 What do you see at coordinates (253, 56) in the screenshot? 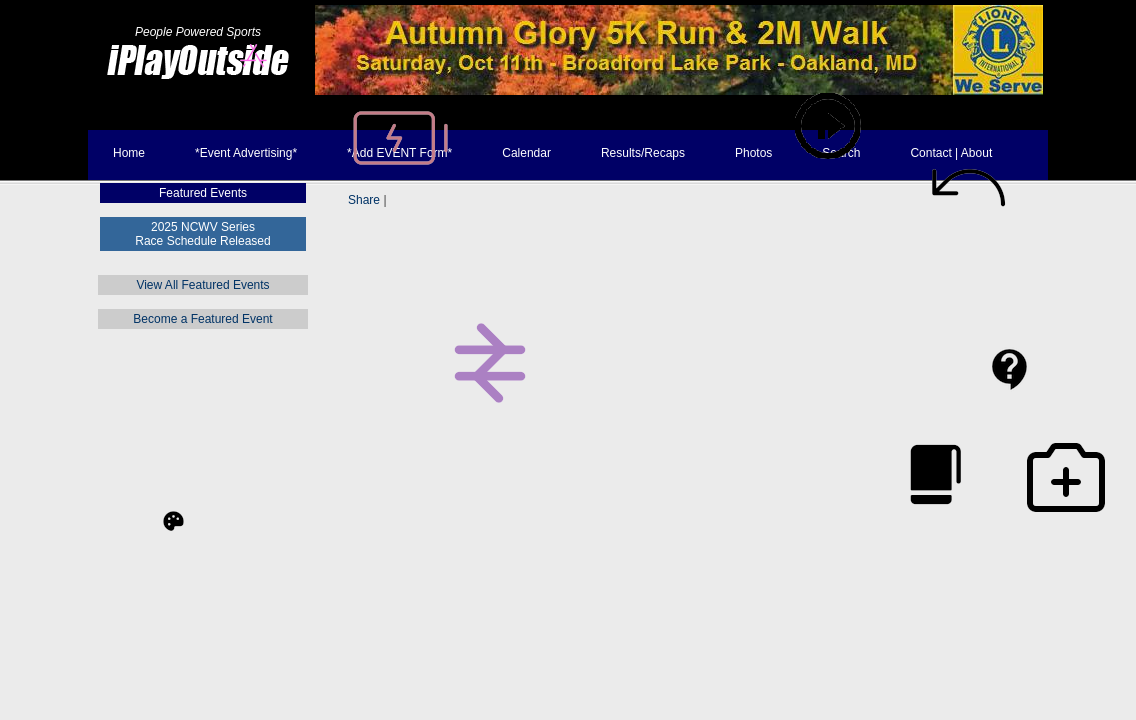
I see `open the app store` at bounding box center [253, 56].